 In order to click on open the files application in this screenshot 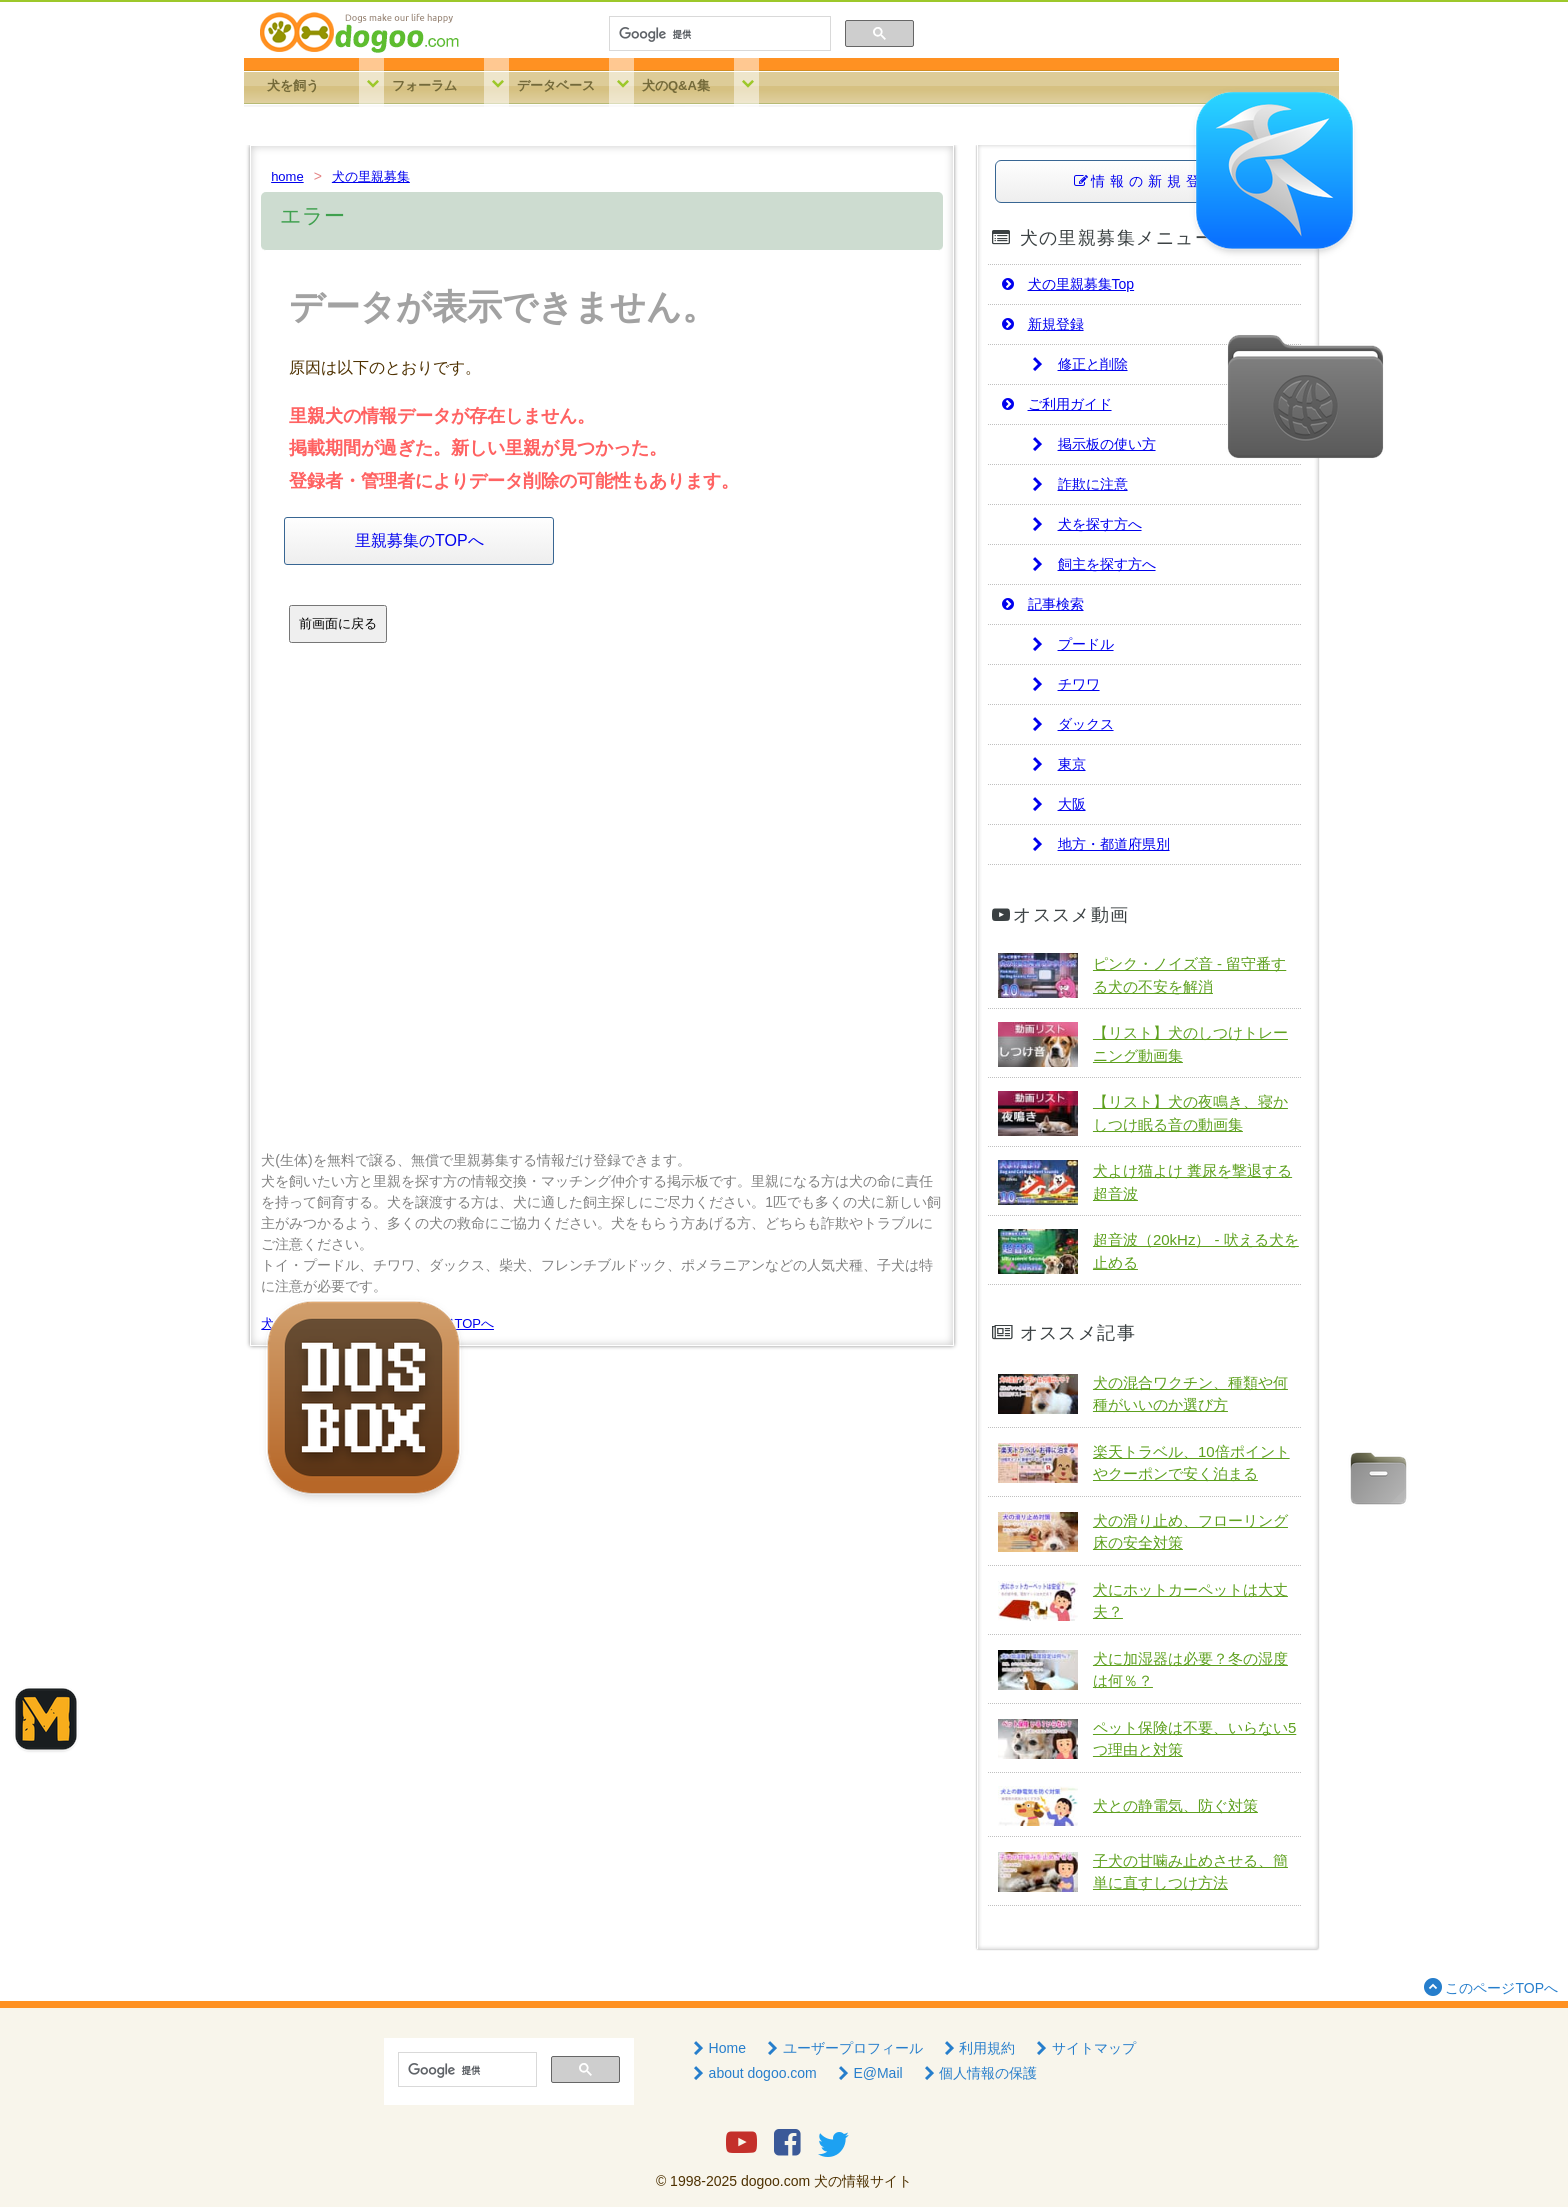, I will do `click(1378, 1478)`.